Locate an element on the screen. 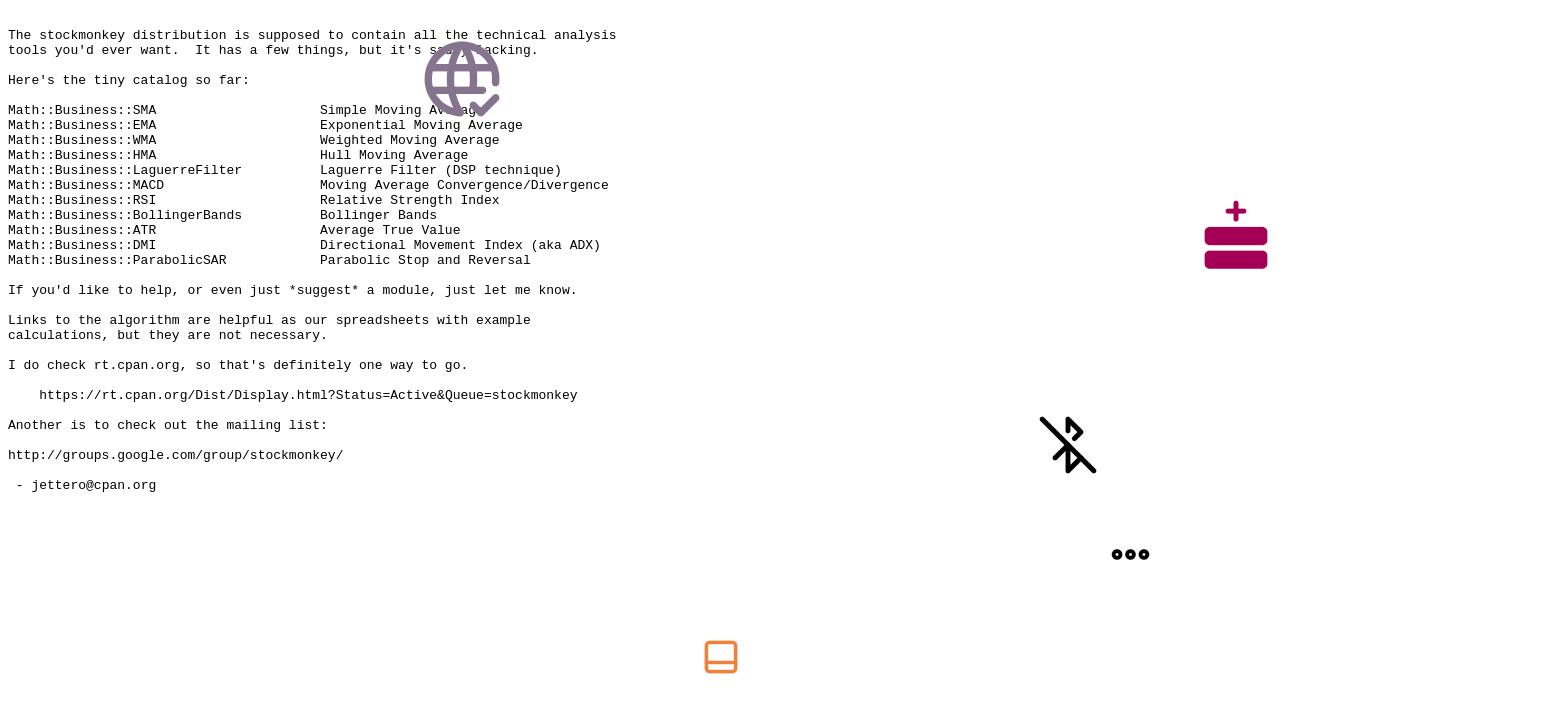 Image resolution: width=1568 pixels, height=720 pixels. open more options menu is located at coordinates (1130, 554).